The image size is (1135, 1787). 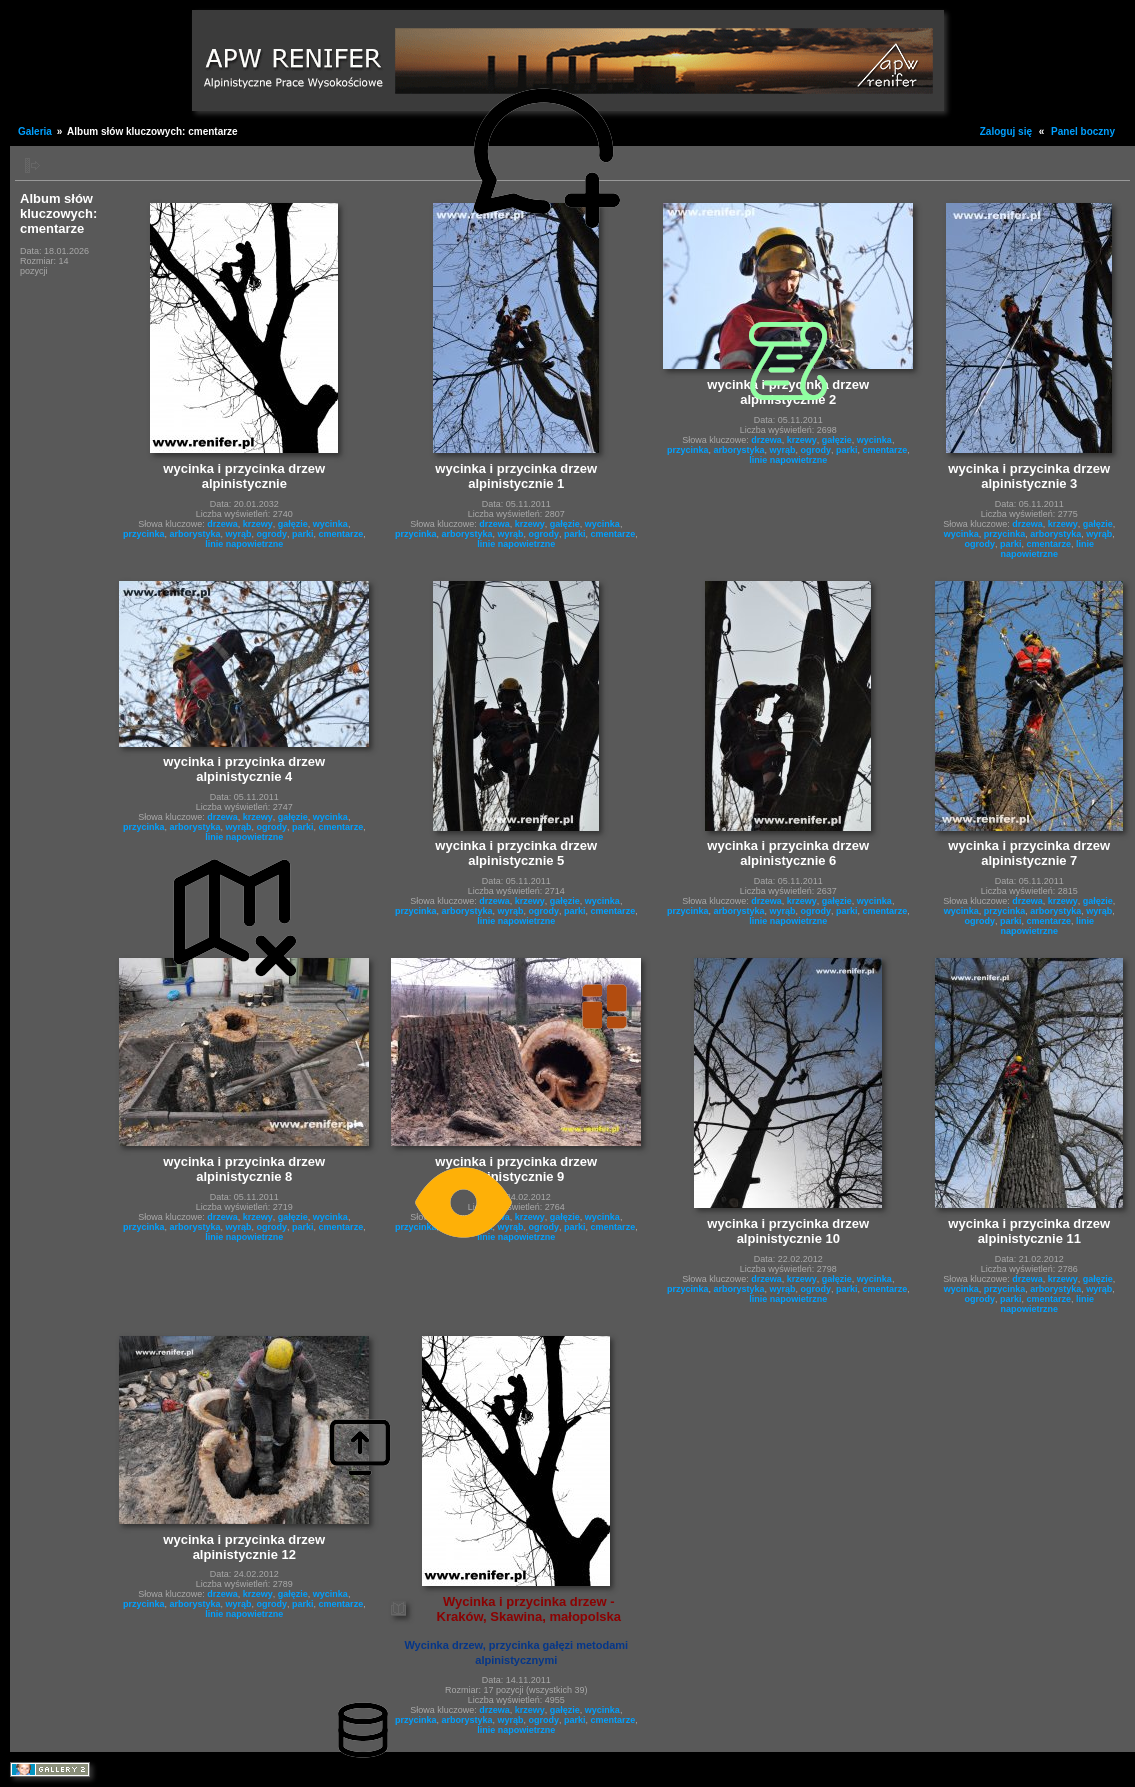 What do you see at coordinates (543, 151) in the screenshot?
I see `start a new conversation` at bounding box center [543, 151].